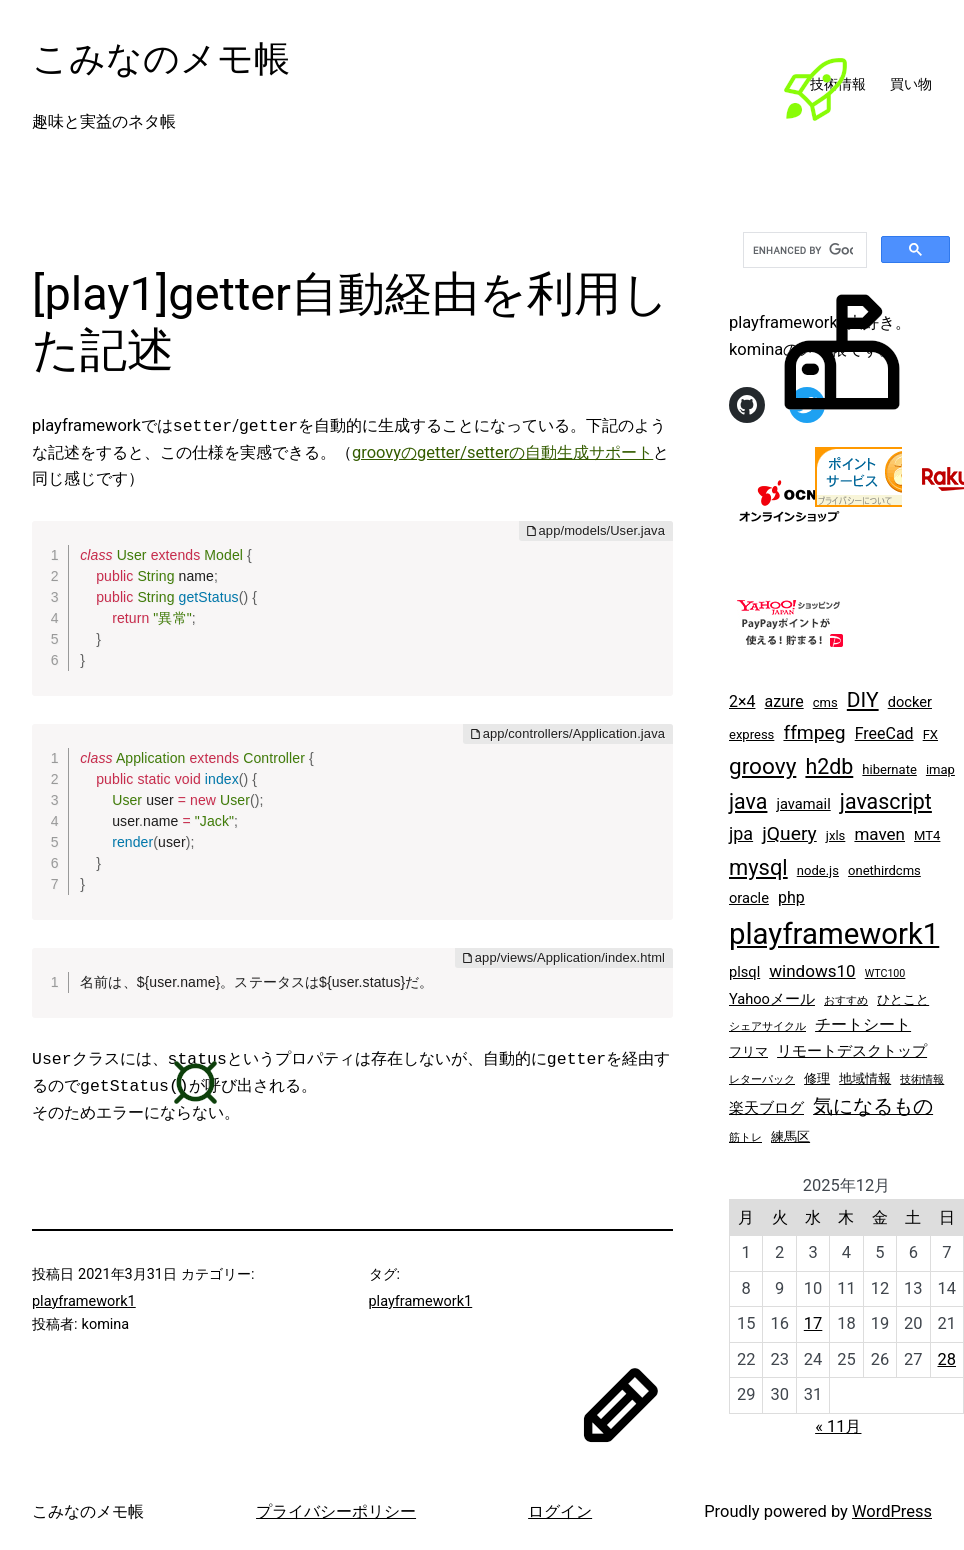 Image resolution: width=964 pixels, height=1550 pixels. I want to click on access your mailbox or inbox, so click(842, 352).